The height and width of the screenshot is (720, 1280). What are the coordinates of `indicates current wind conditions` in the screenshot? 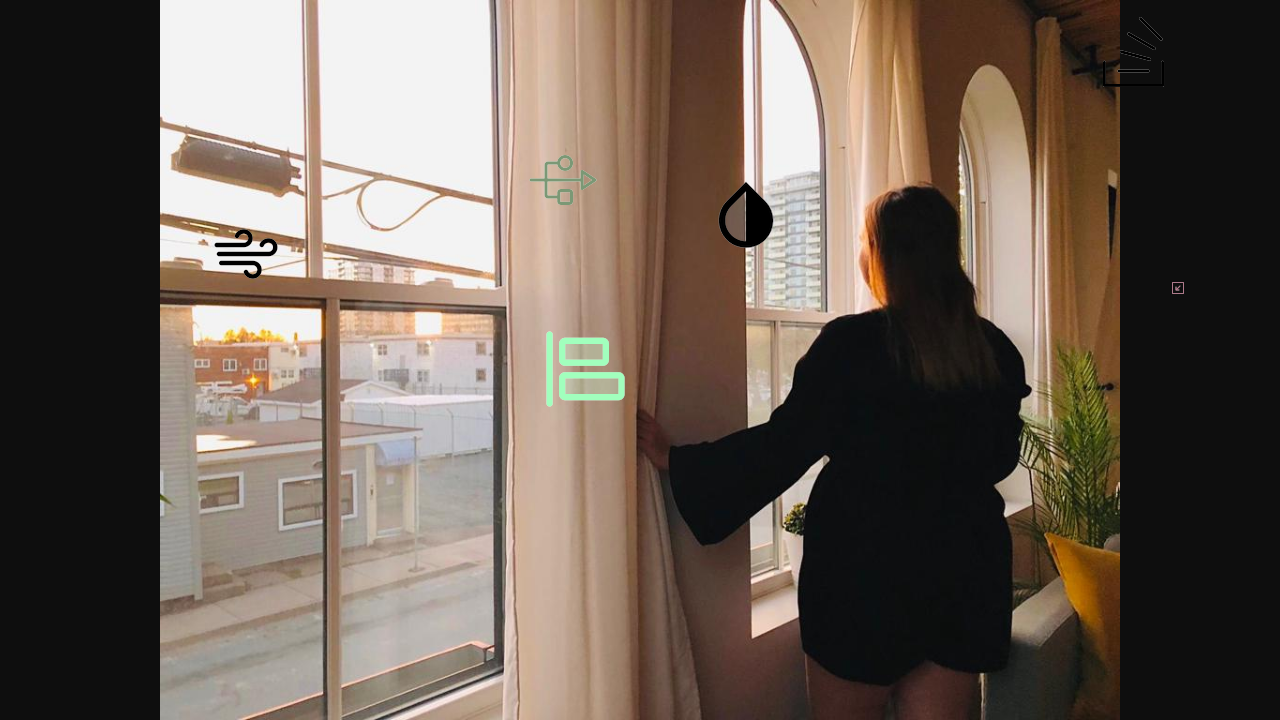 It's located at (246, 254).